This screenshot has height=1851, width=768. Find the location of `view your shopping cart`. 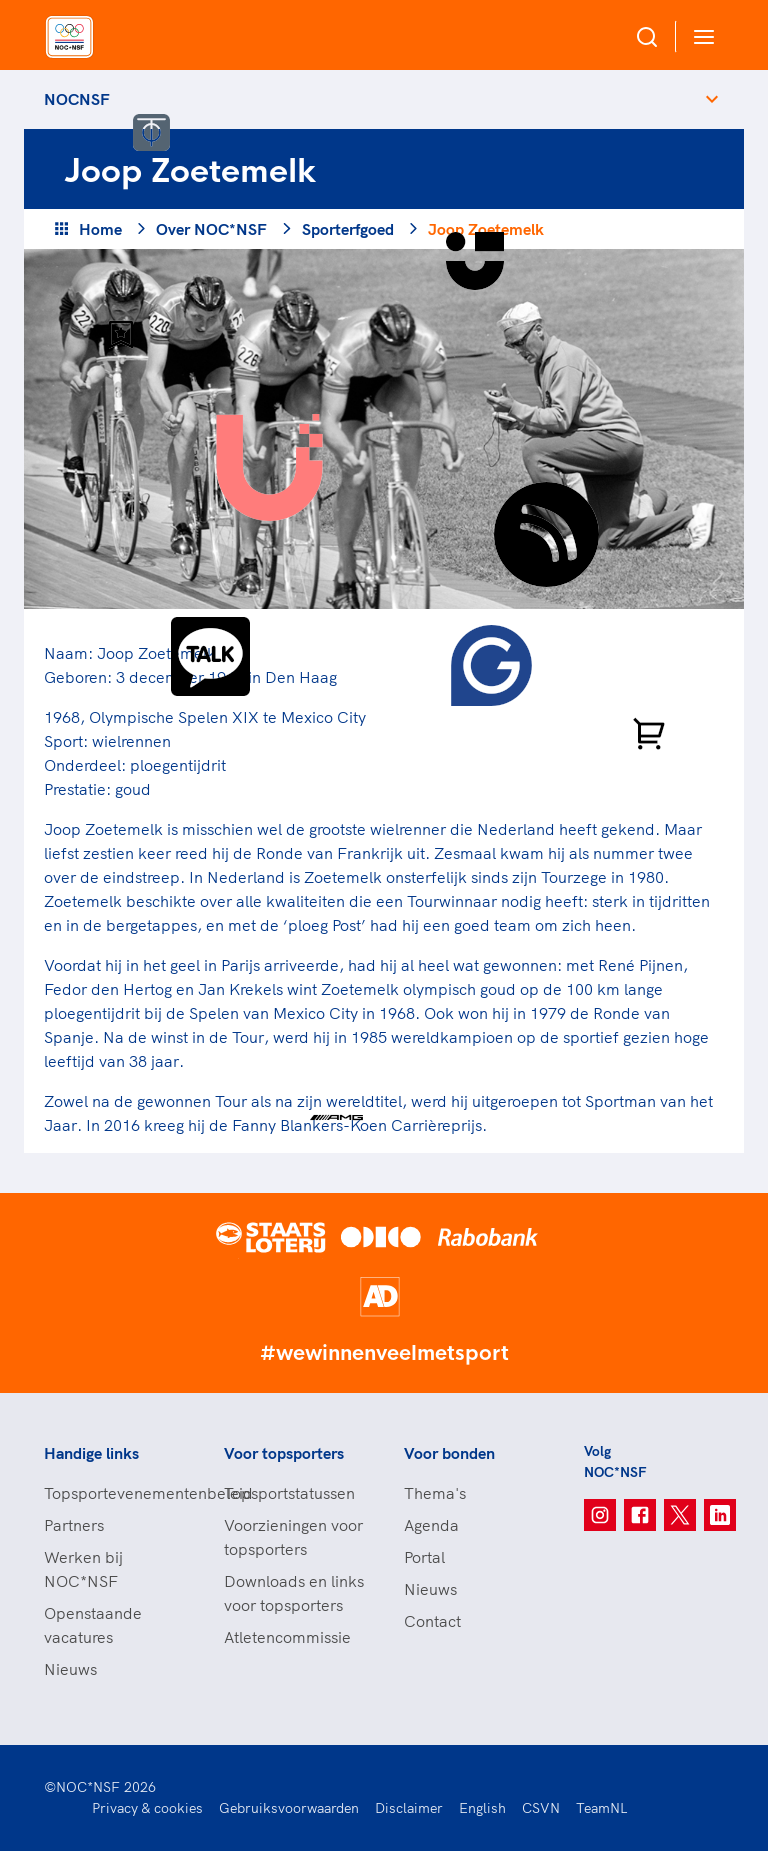

view your shopping cart is located at coordinates (650, 733).